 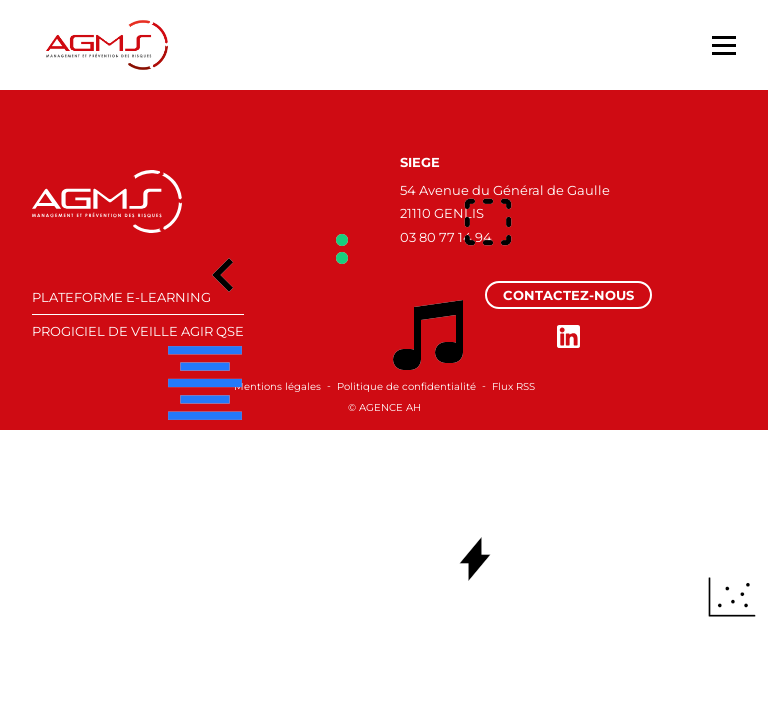 I want to click on go back to the previous screen, so click(x=223, y=275).